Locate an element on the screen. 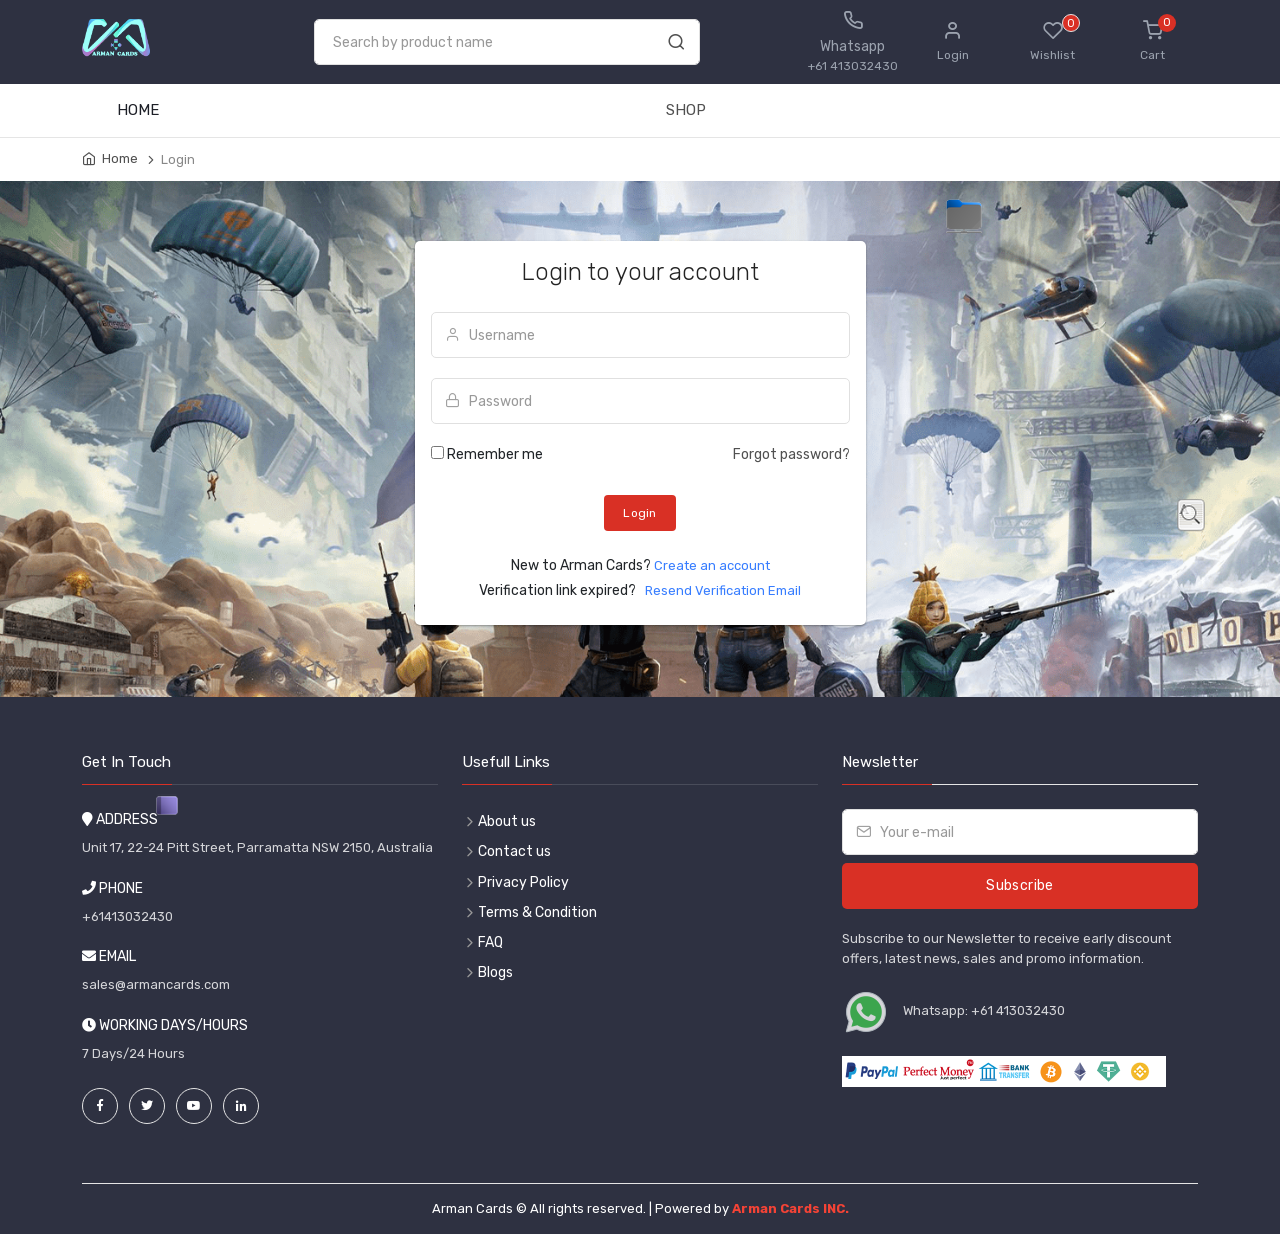 This screenshot has width=1280, height=1234. access a remote or network folder is located at coordinates (964, 216).